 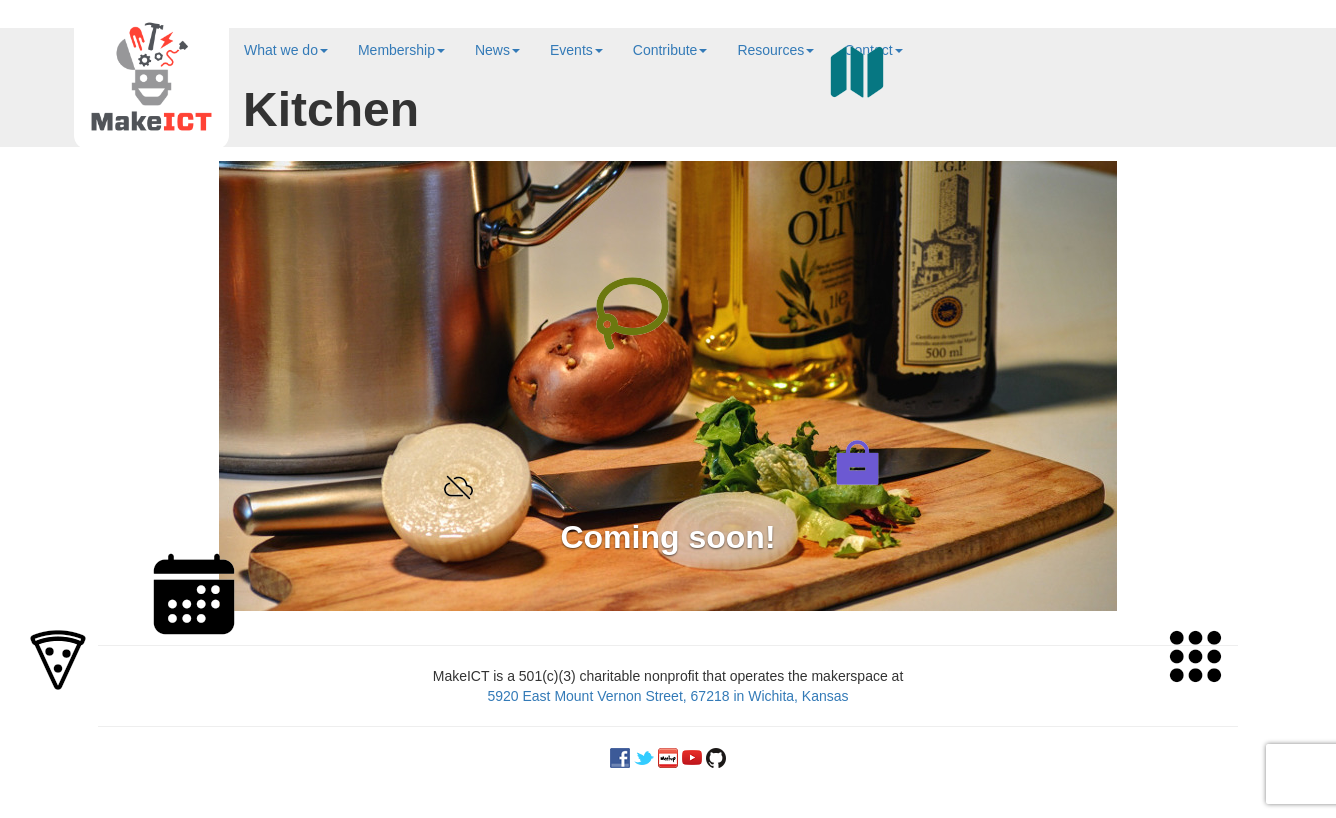 What do you see at coordinates (857, 72) in the screenshot?
I see `open the map view` at bounding box center [857, 72].